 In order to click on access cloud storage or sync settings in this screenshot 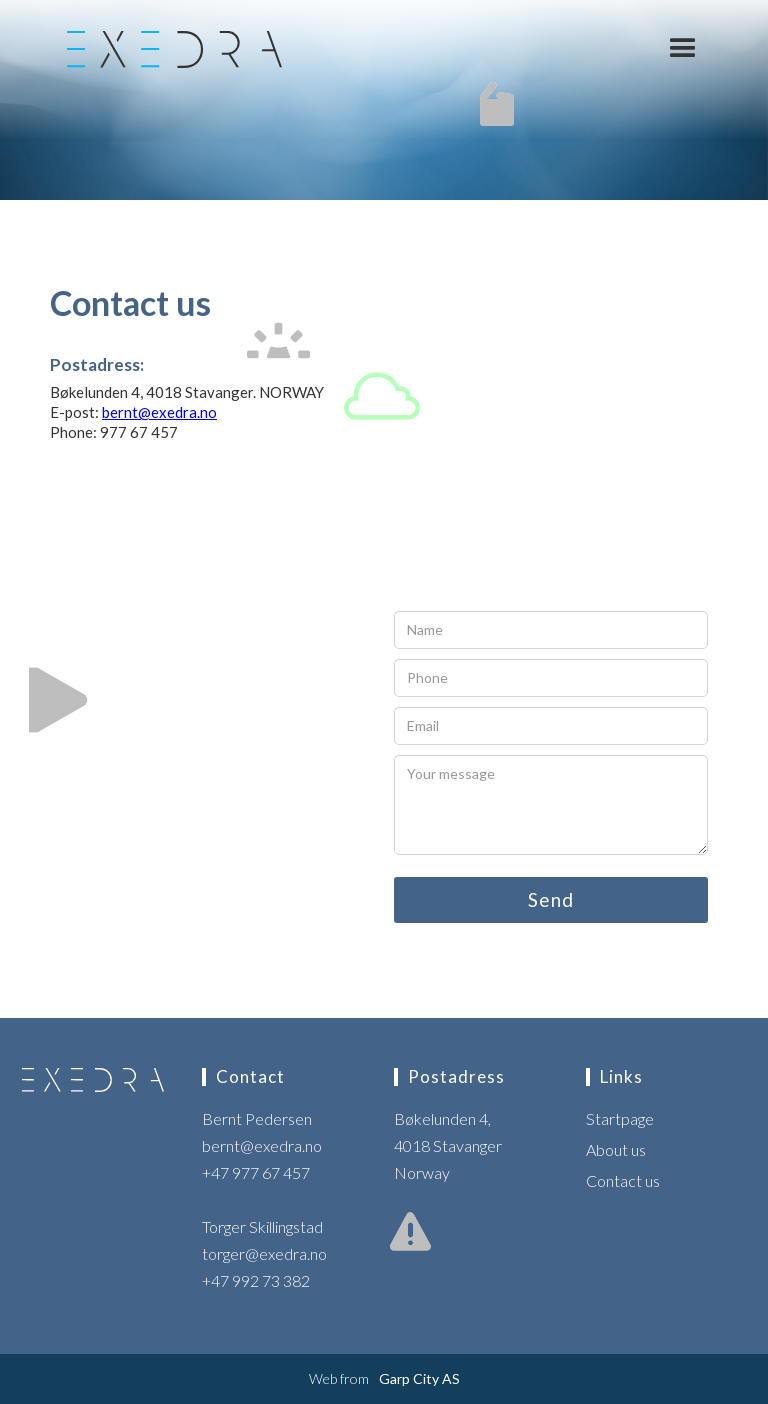, I will do `click(382, 396)`.